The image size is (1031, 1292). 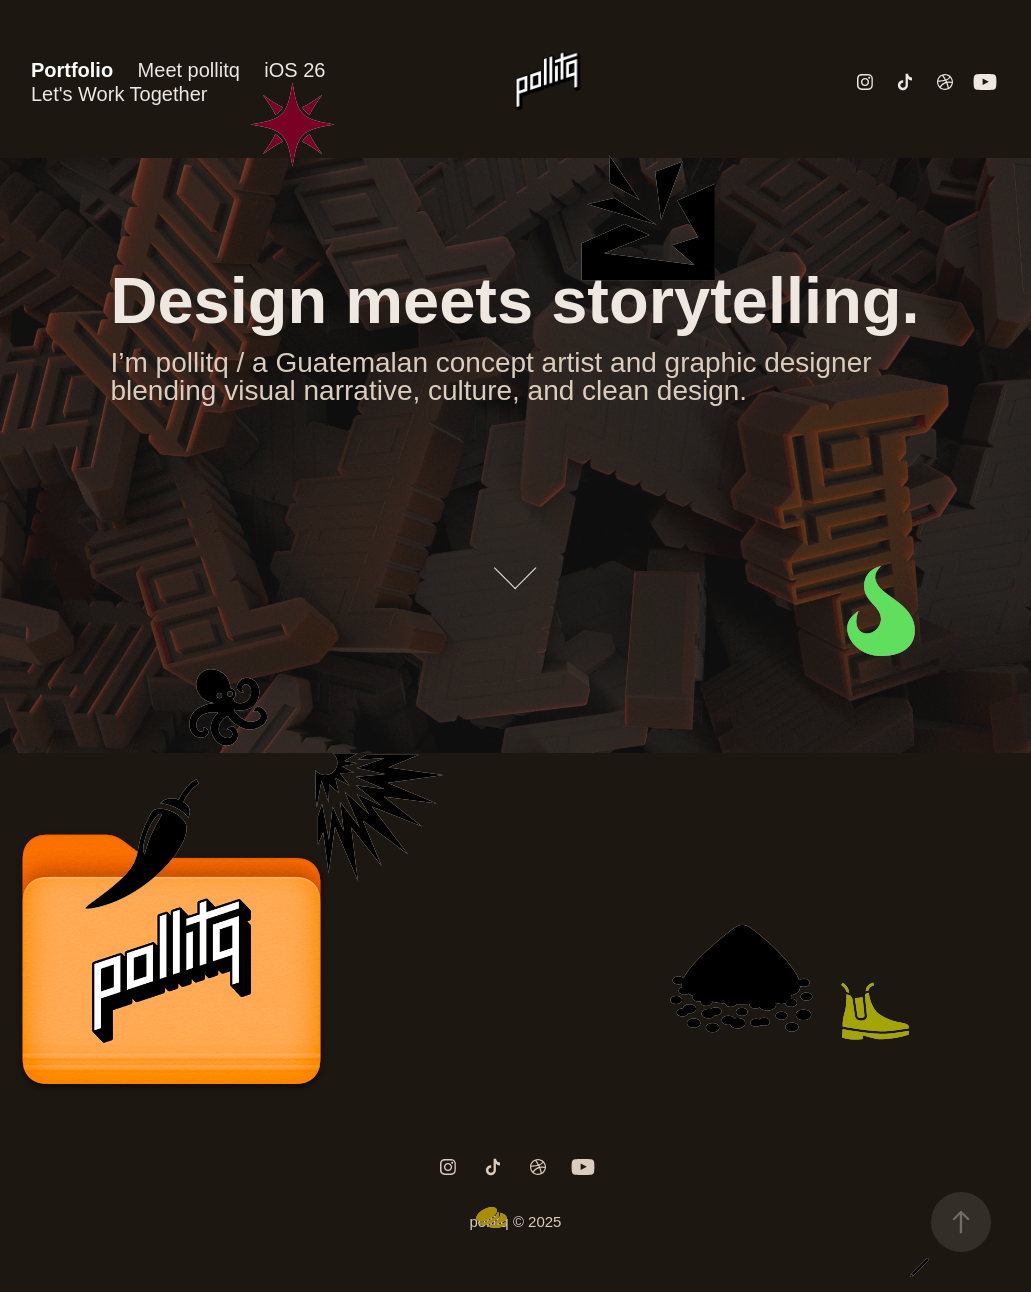 I want to click on indicates spicy or hot content/food item, so click(x=142, y=844).